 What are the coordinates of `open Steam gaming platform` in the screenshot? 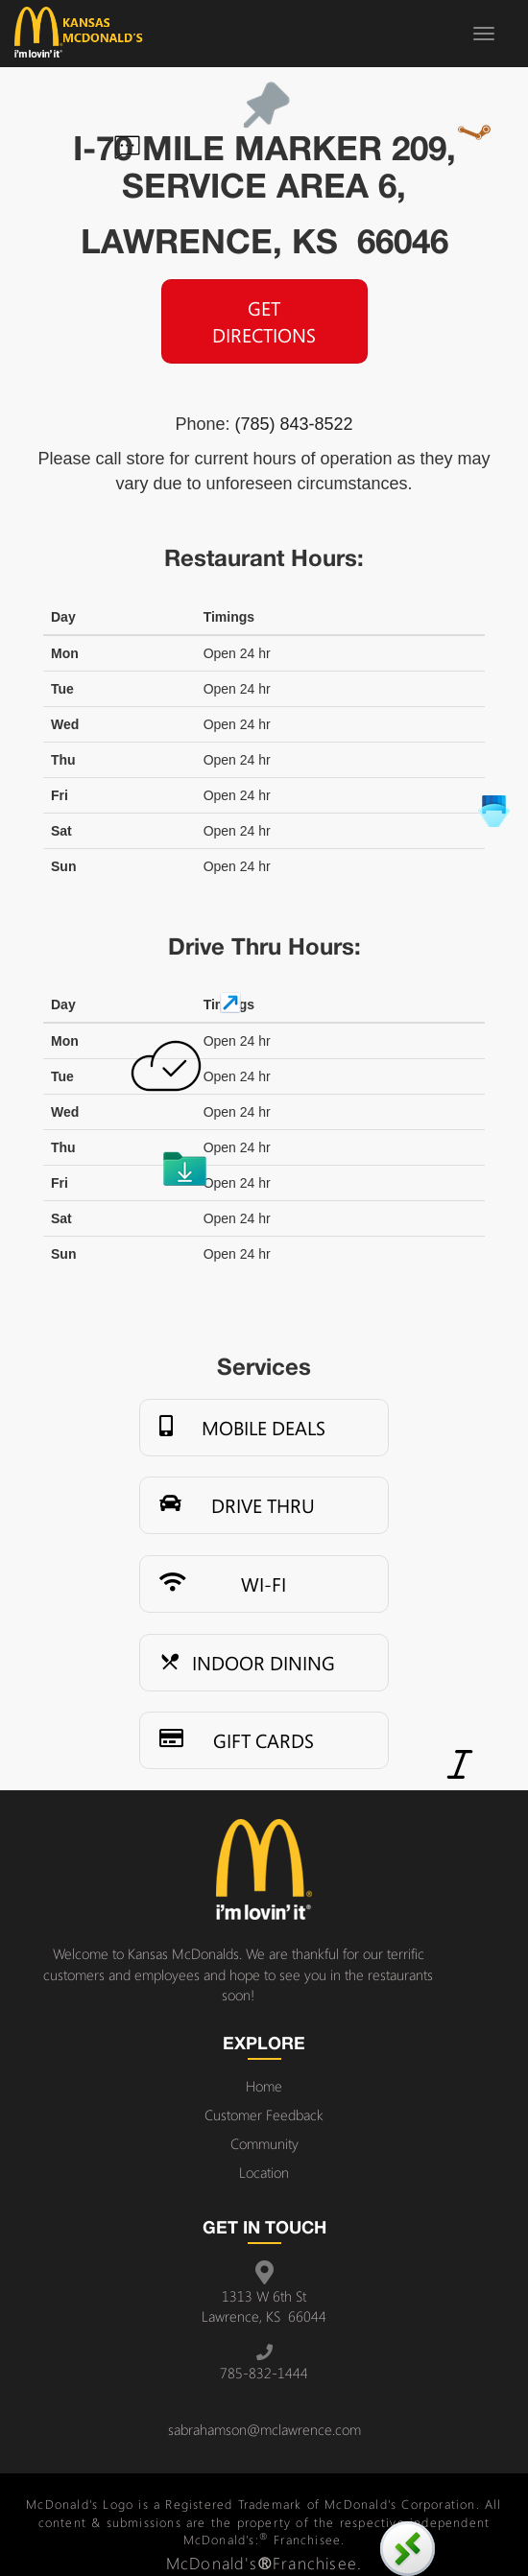 It's located at (474, 132).